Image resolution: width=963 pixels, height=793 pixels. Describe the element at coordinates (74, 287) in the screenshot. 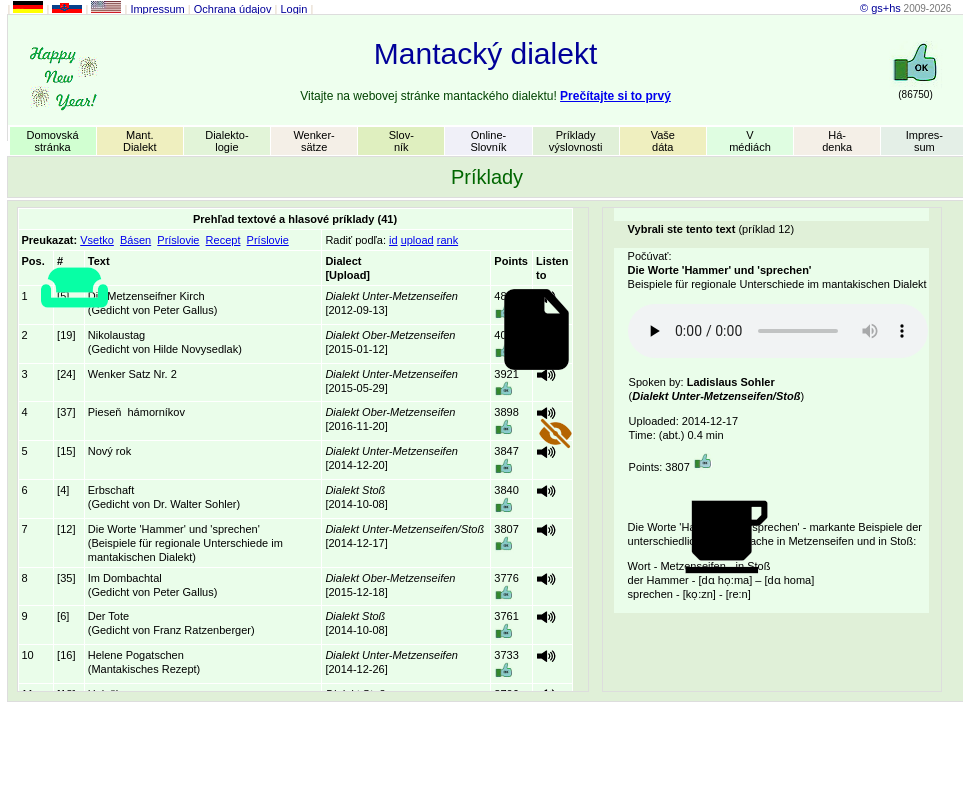

I see `browse living room furniture` at that location.